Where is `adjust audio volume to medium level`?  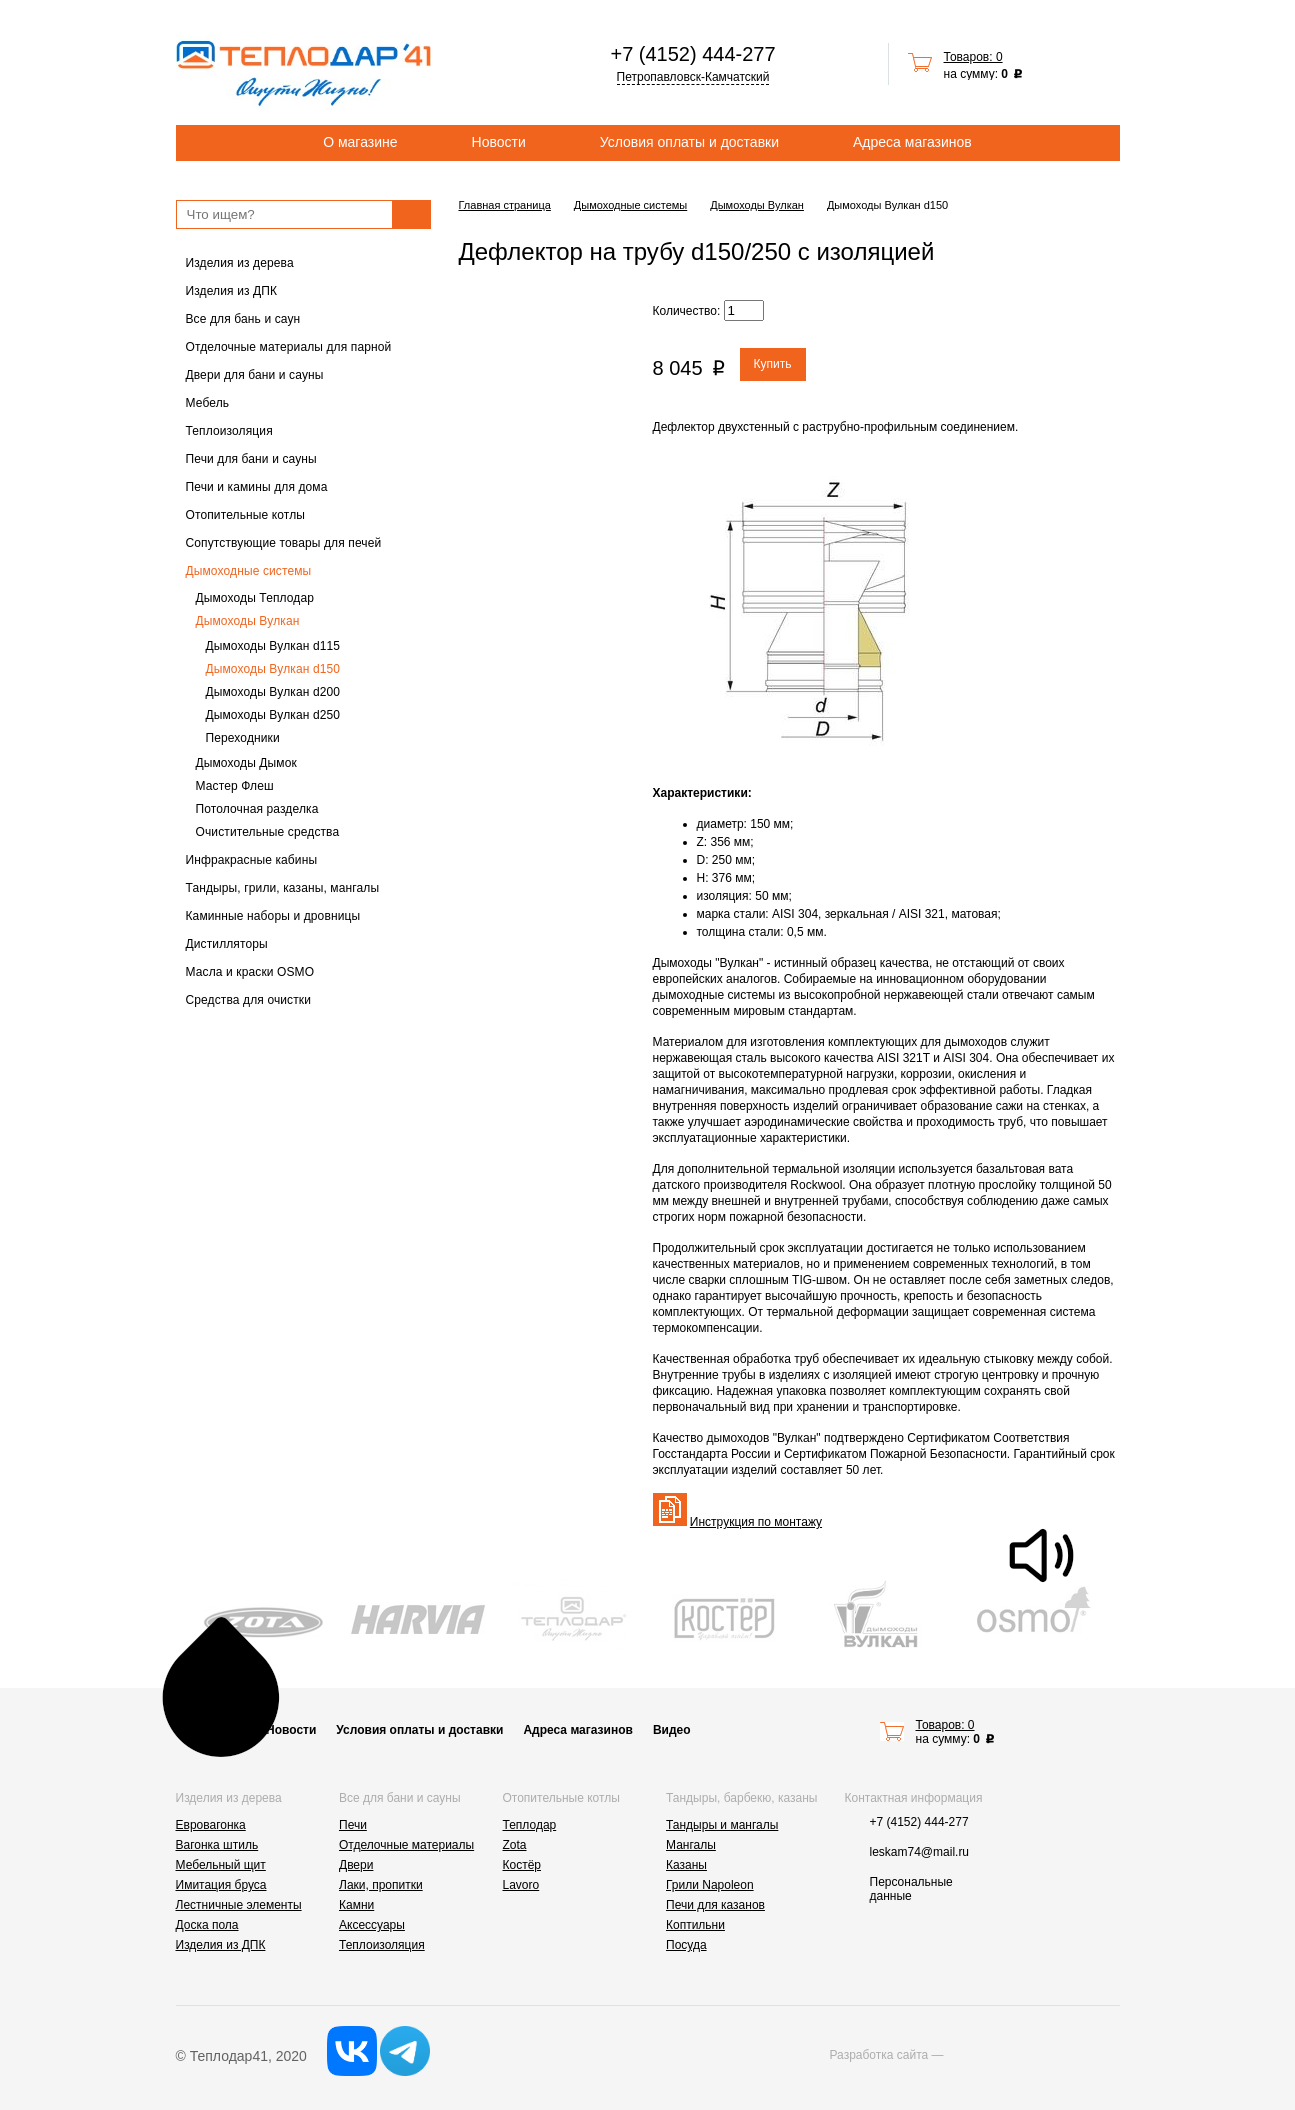 adjust audio volume to medium level is located at coordinates (1041, 1555).